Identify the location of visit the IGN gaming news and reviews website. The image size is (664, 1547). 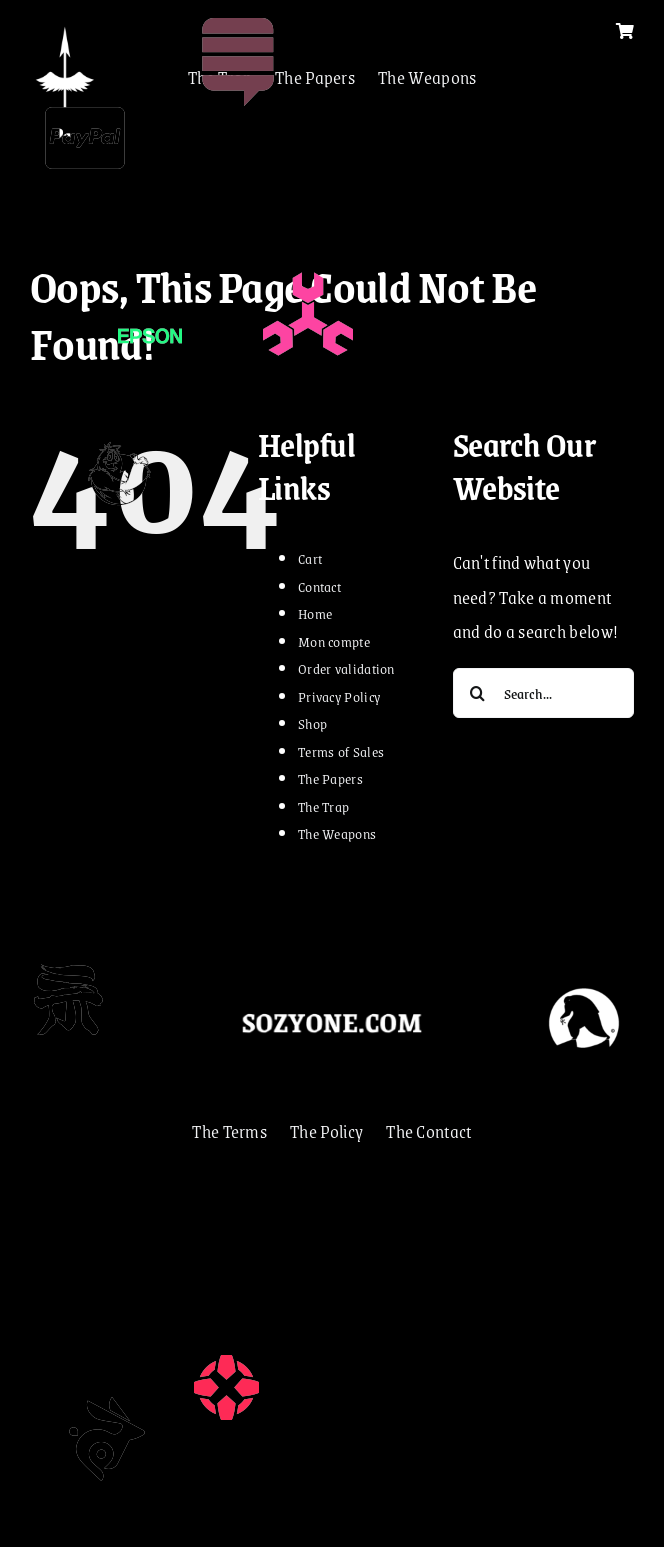
(226, 1387).